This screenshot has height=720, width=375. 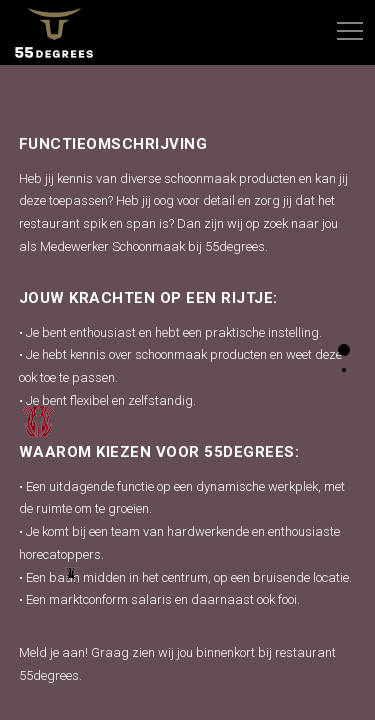 What do you see at coordinates (38, 421) in the screenshot?
I see `indicates a special power-up or ability is active` at bounding box center [38, 421].